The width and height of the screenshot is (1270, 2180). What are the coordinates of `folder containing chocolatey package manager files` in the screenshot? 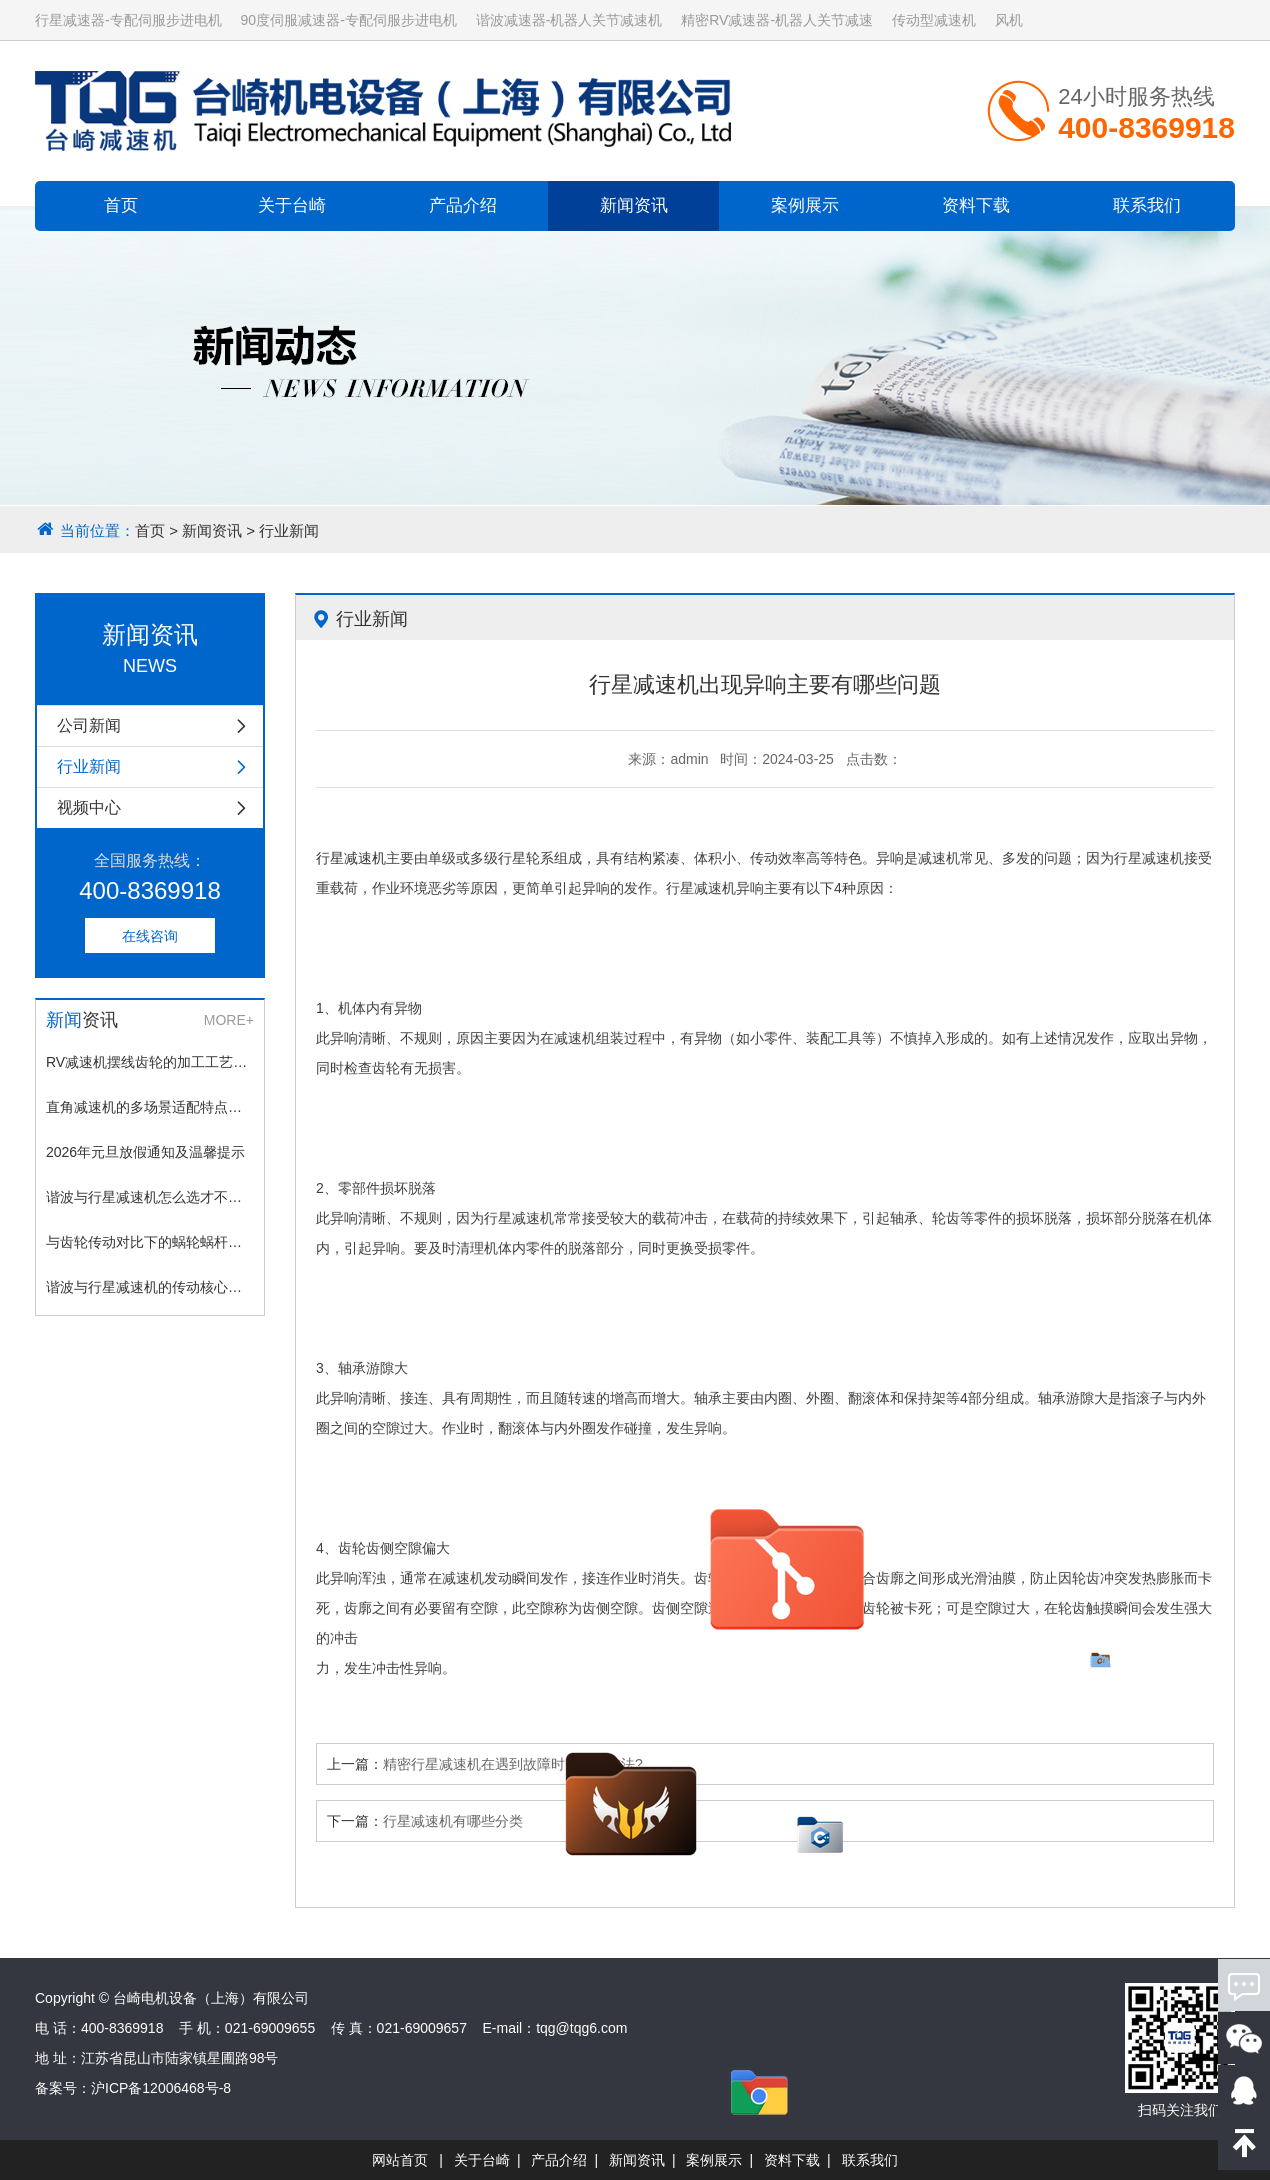 It's located at (1100, 1660).